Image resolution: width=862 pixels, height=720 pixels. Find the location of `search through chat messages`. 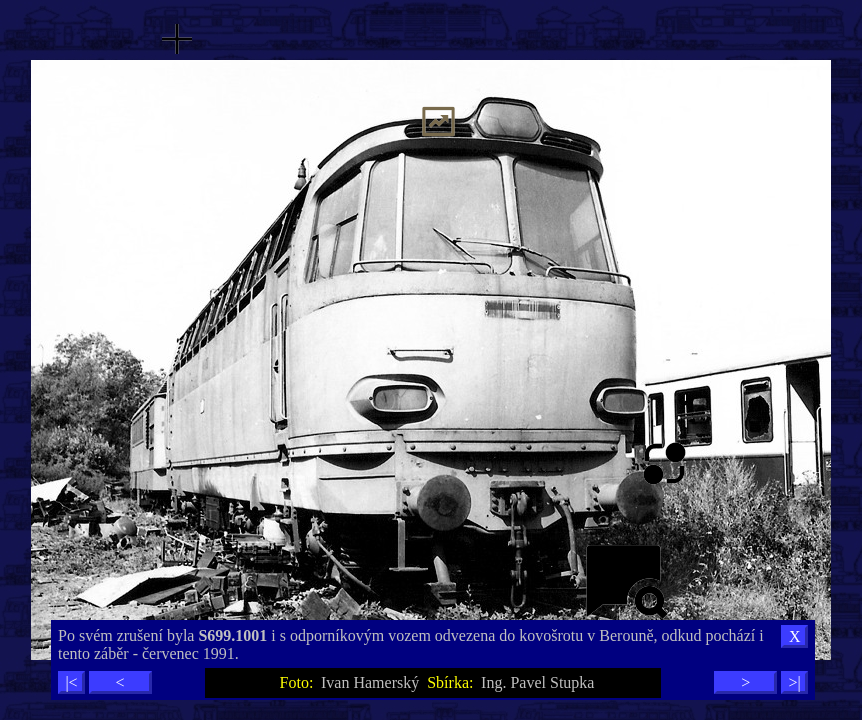

search through chat messages is located at coordinates (623, 578).